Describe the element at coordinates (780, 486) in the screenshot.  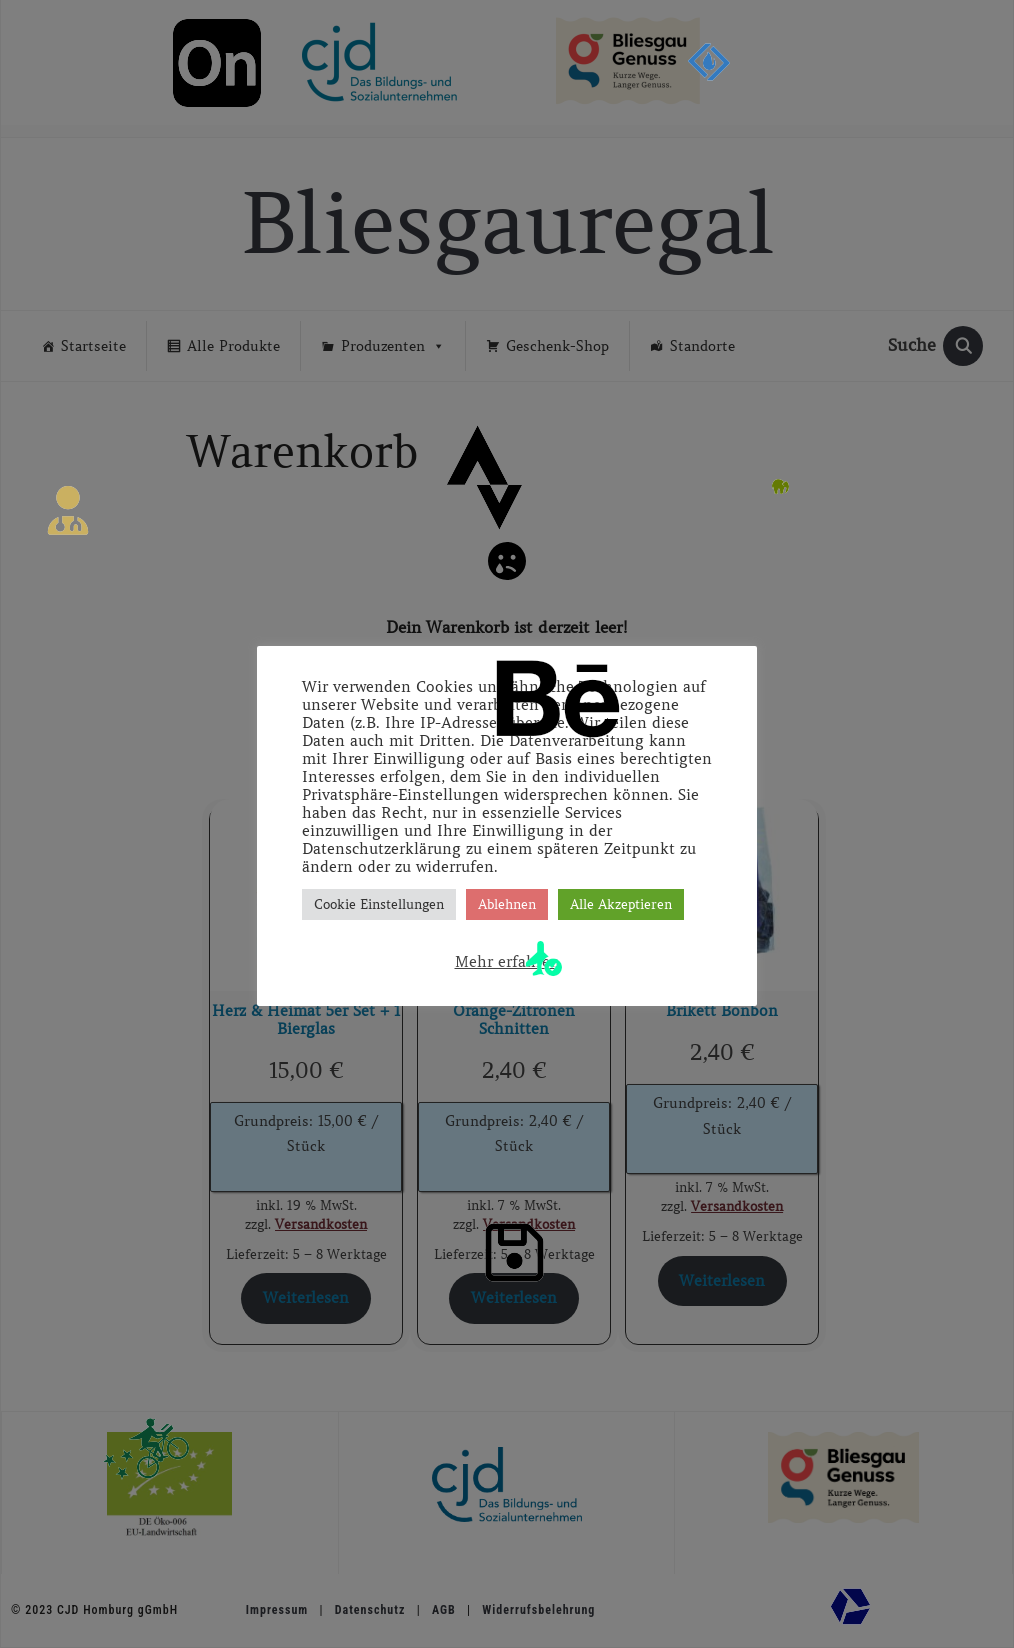
I see `launch MAMP local server application` at that location.